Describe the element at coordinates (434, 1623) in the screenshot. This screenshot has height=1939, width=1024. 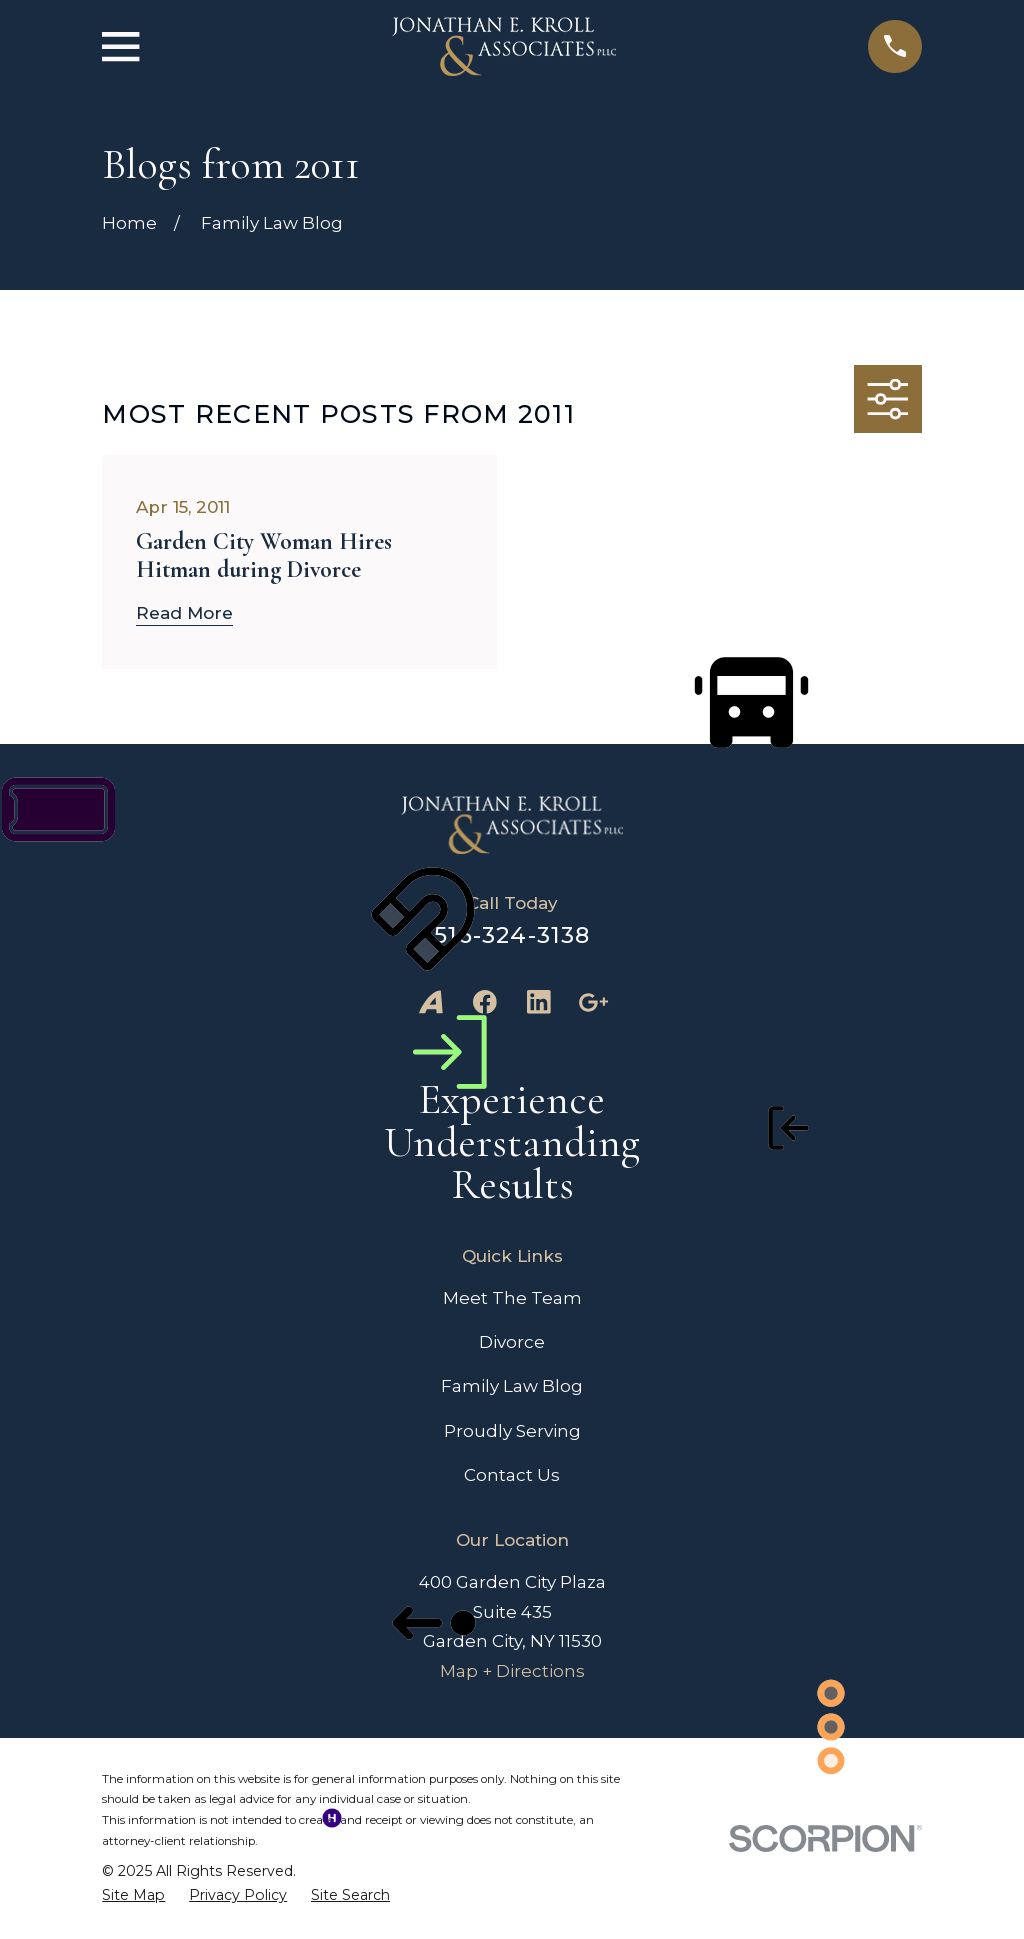
I see `move selected item to the left` at that location.